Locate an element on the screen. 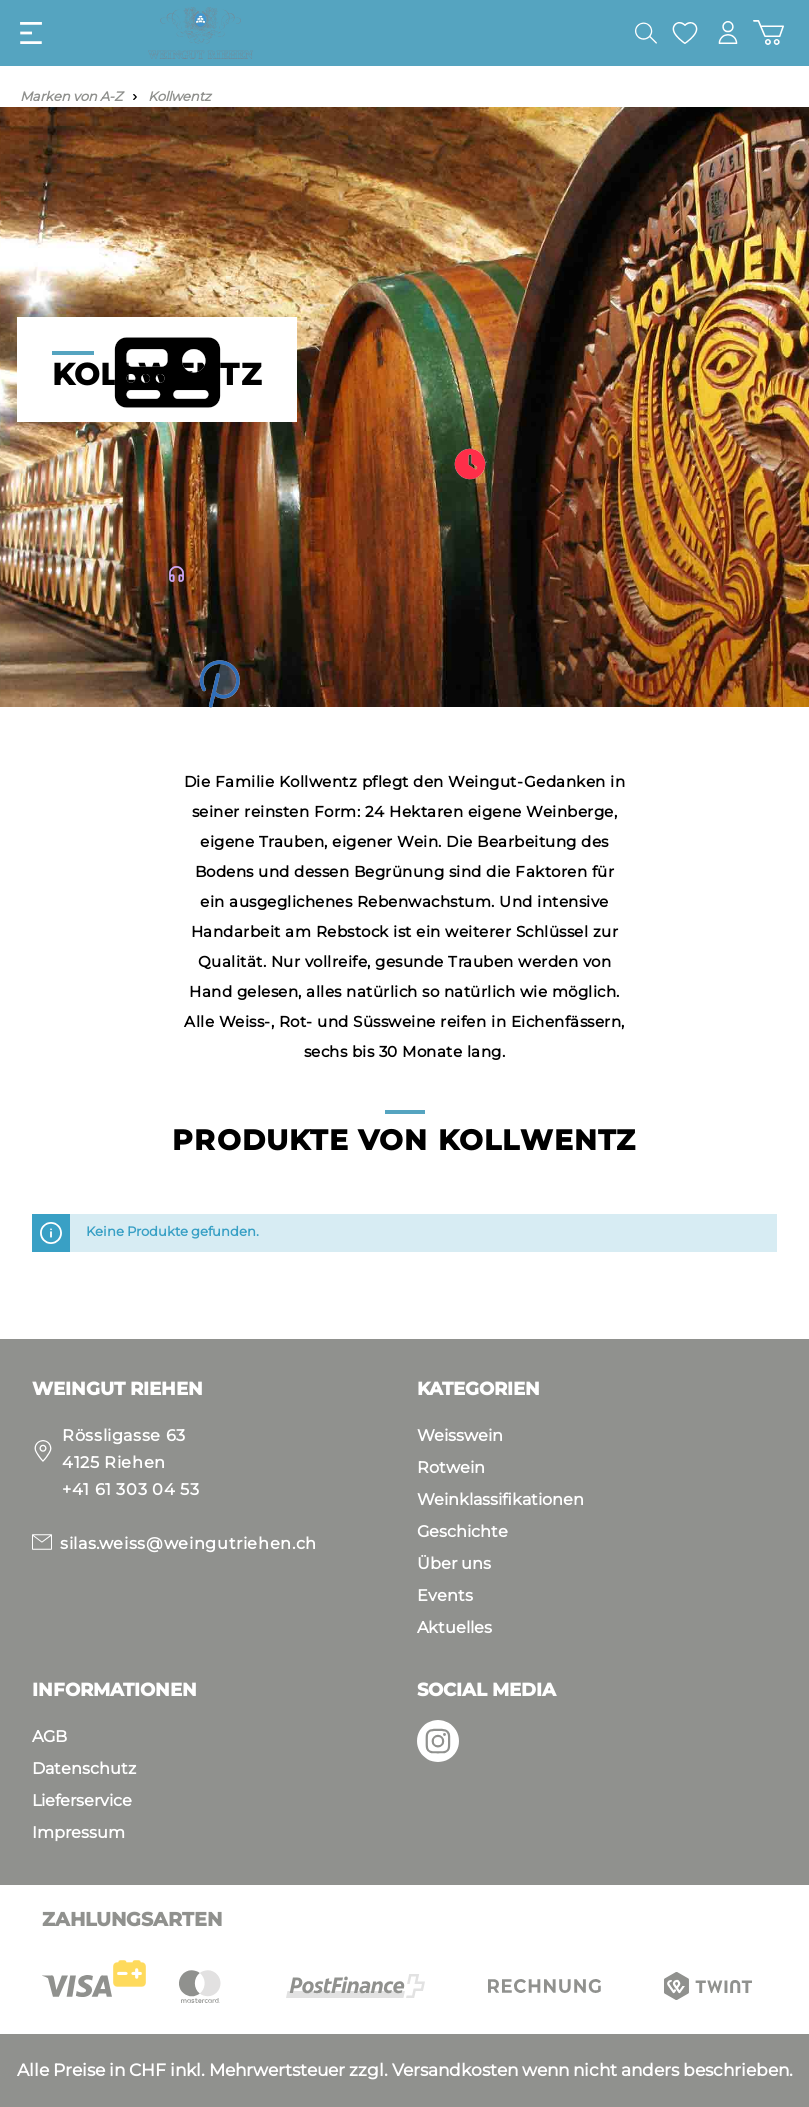 The image size is (809, 2107). listen to audio or music is located at coordinates (176, 574).